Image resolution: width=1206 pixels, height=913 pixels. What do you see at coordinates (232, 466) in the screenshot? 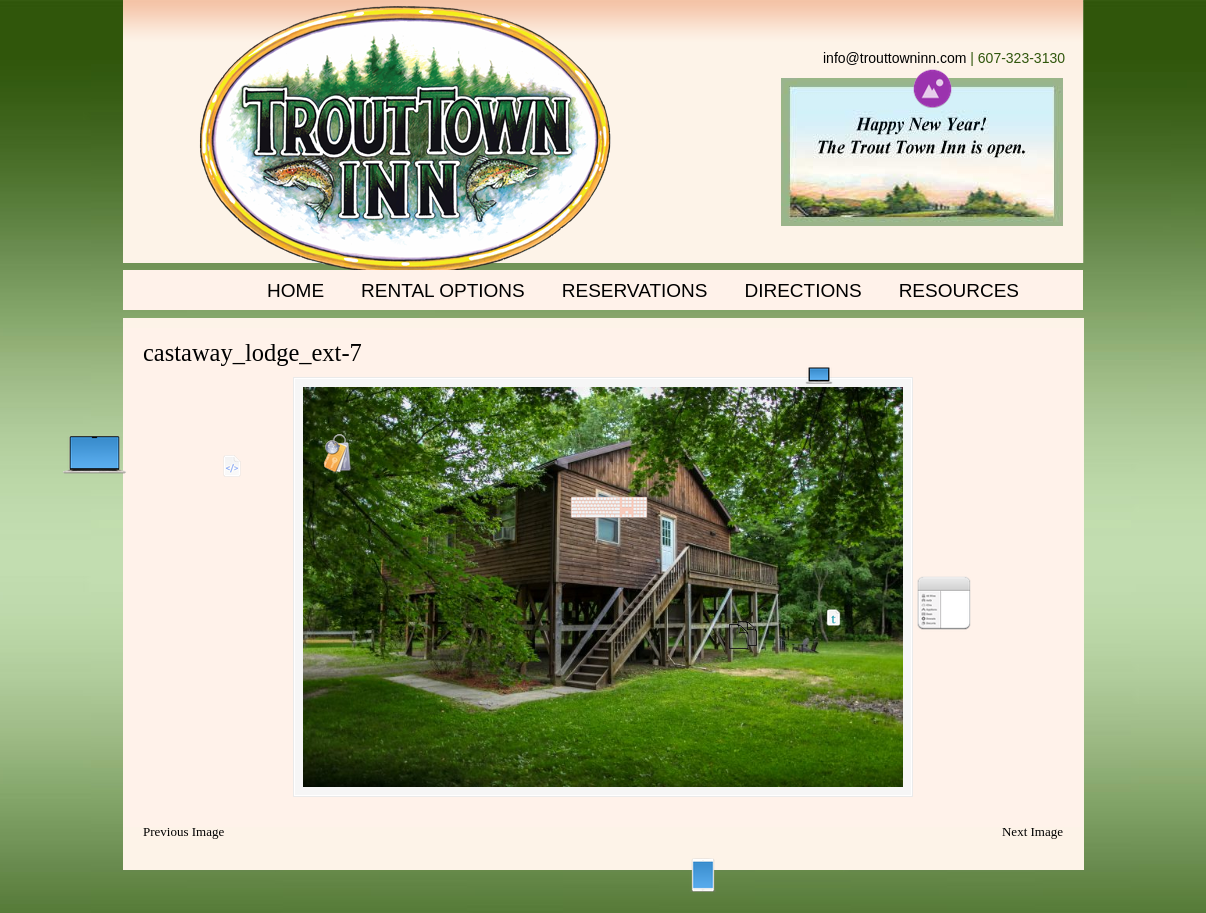
I see `an html file or web document` at bounding box center [232, 466].